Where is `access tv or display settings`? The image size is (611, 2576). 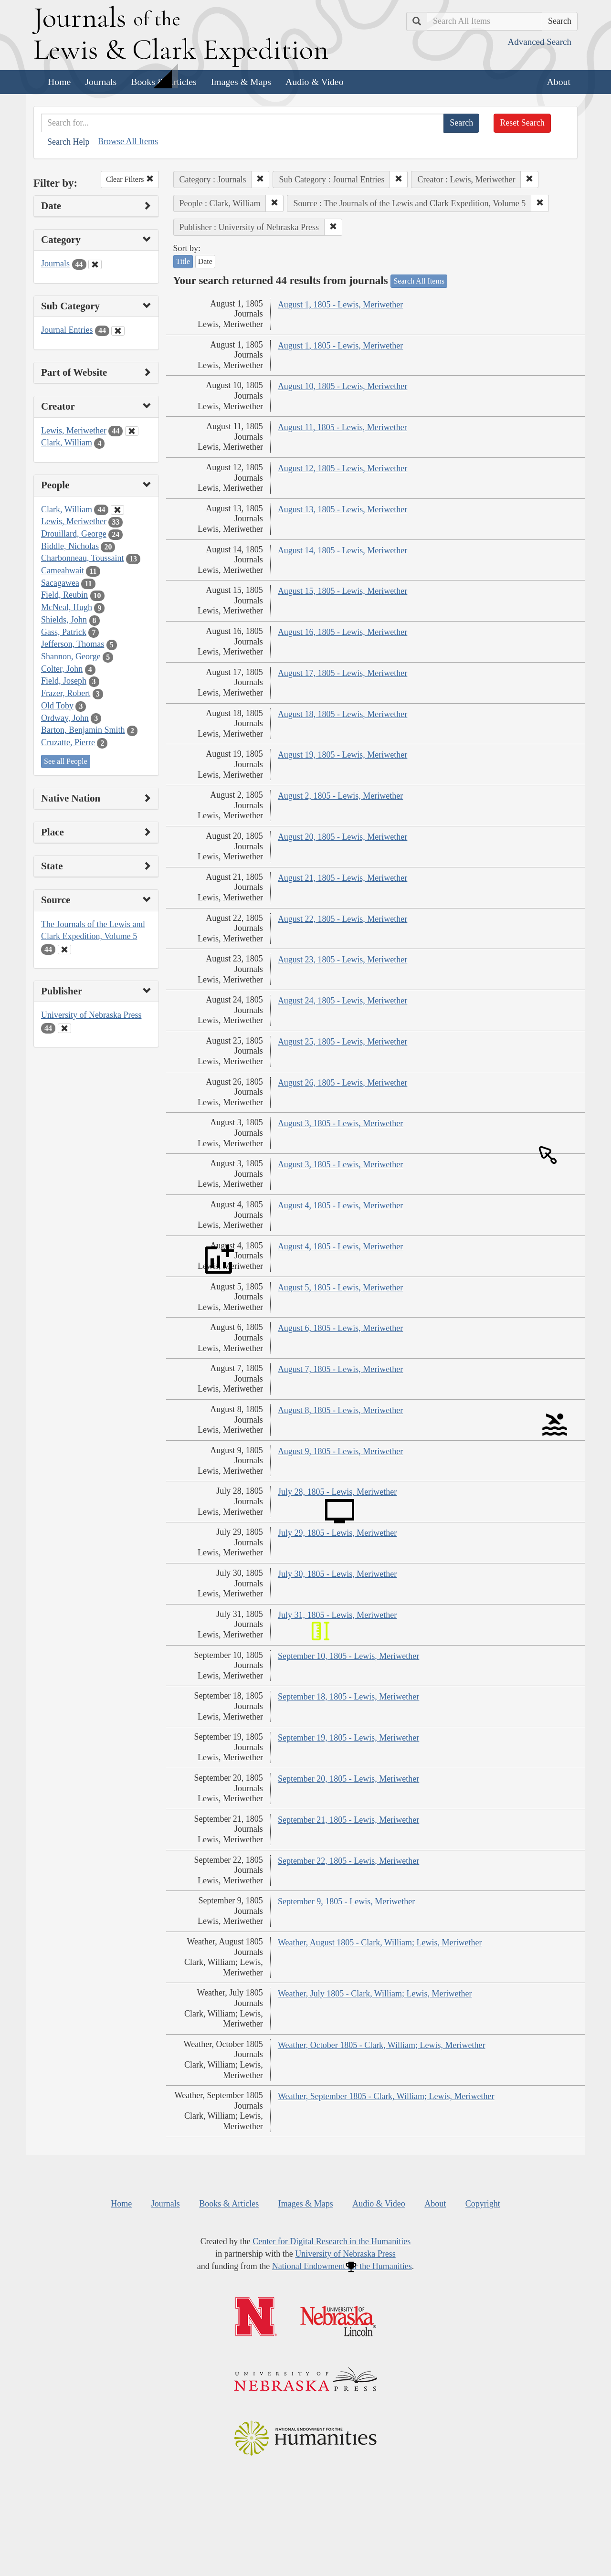
access tv or display settings is located at coordinates (339, 1511).